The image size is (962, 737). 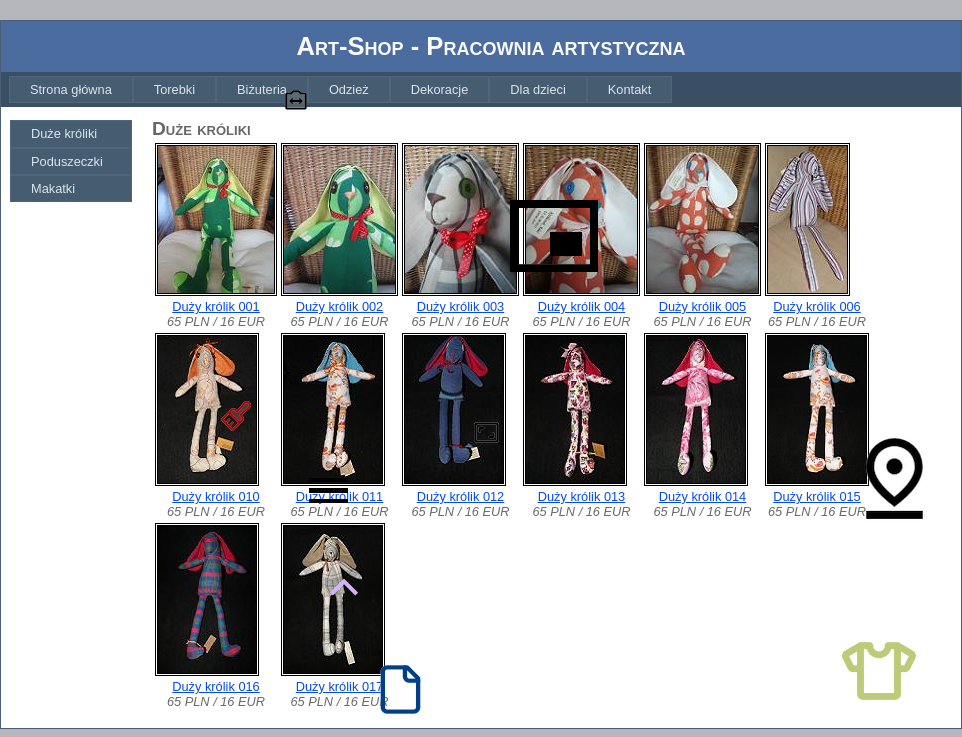 What do you see at coordinates (236, 415) in the screenshot?
I see `access painting or drawing tools` at bounding box center [236, 415].